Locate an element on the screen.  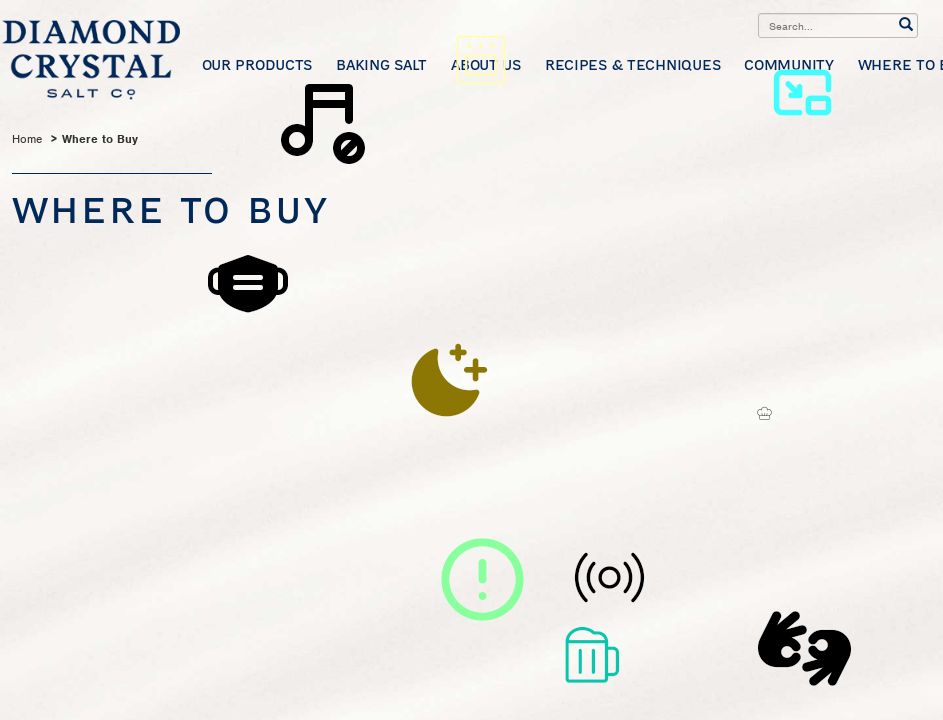
cancel or stop music playback is located at coordinates (321, 120).